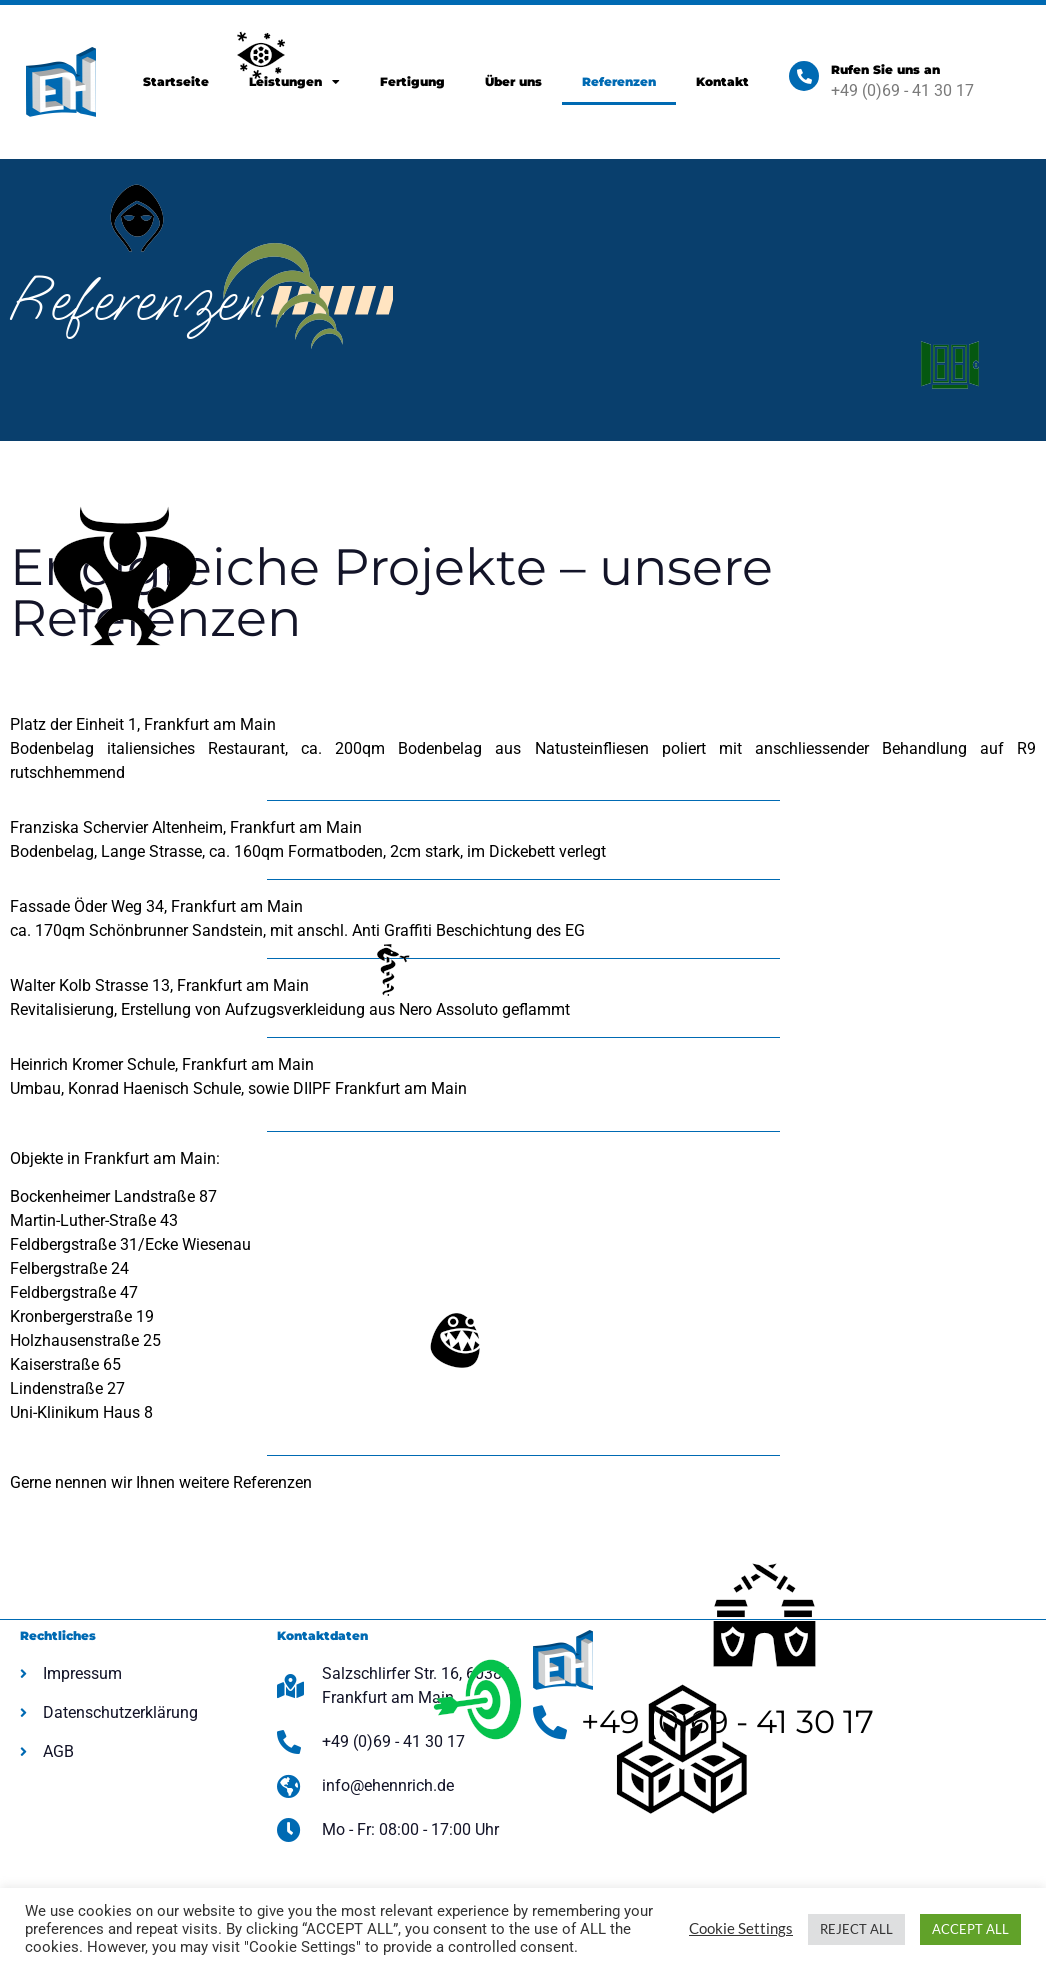  I want to click on select minotaur character or enemy type, so click(124, 577).